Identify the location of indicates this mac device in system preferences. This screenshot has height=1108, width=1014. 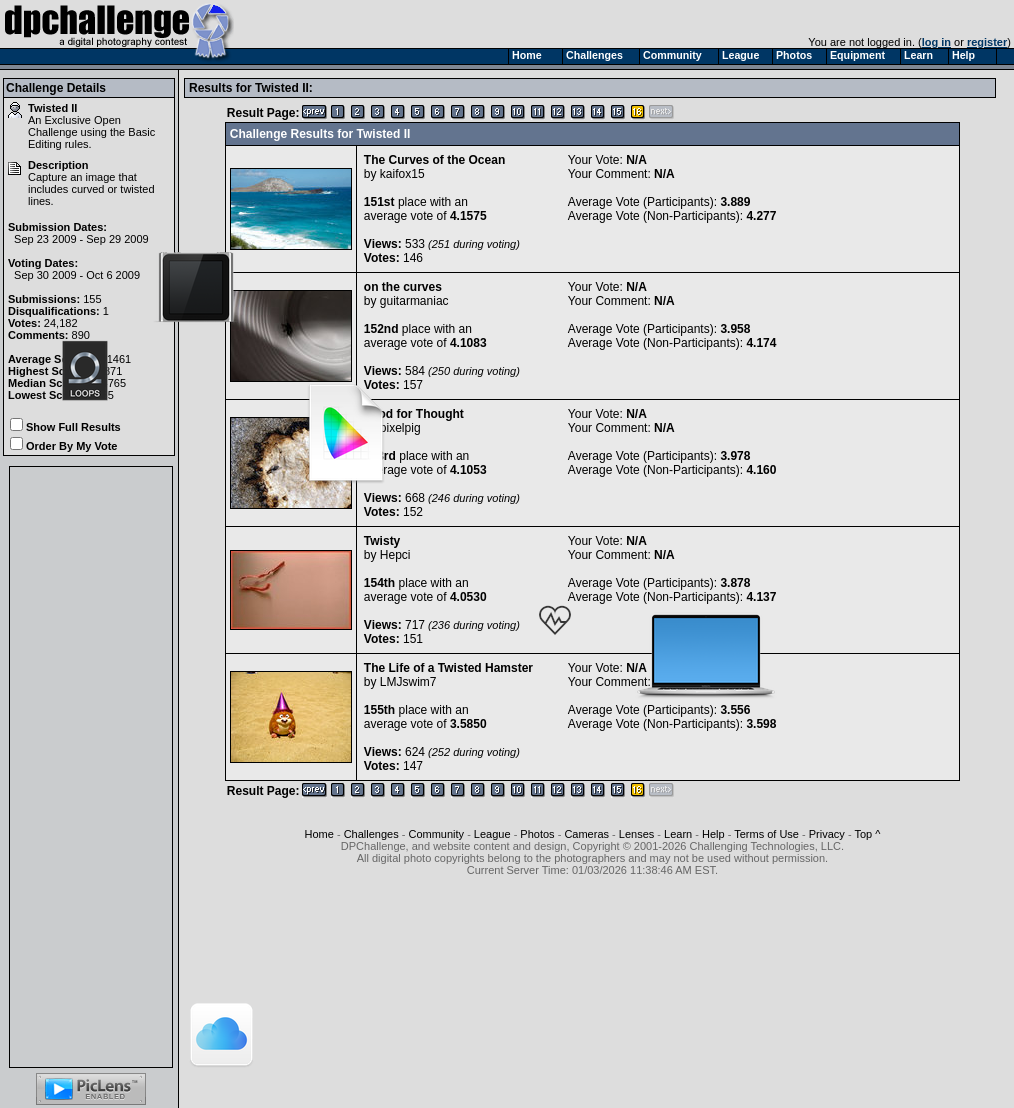
(706, 651).